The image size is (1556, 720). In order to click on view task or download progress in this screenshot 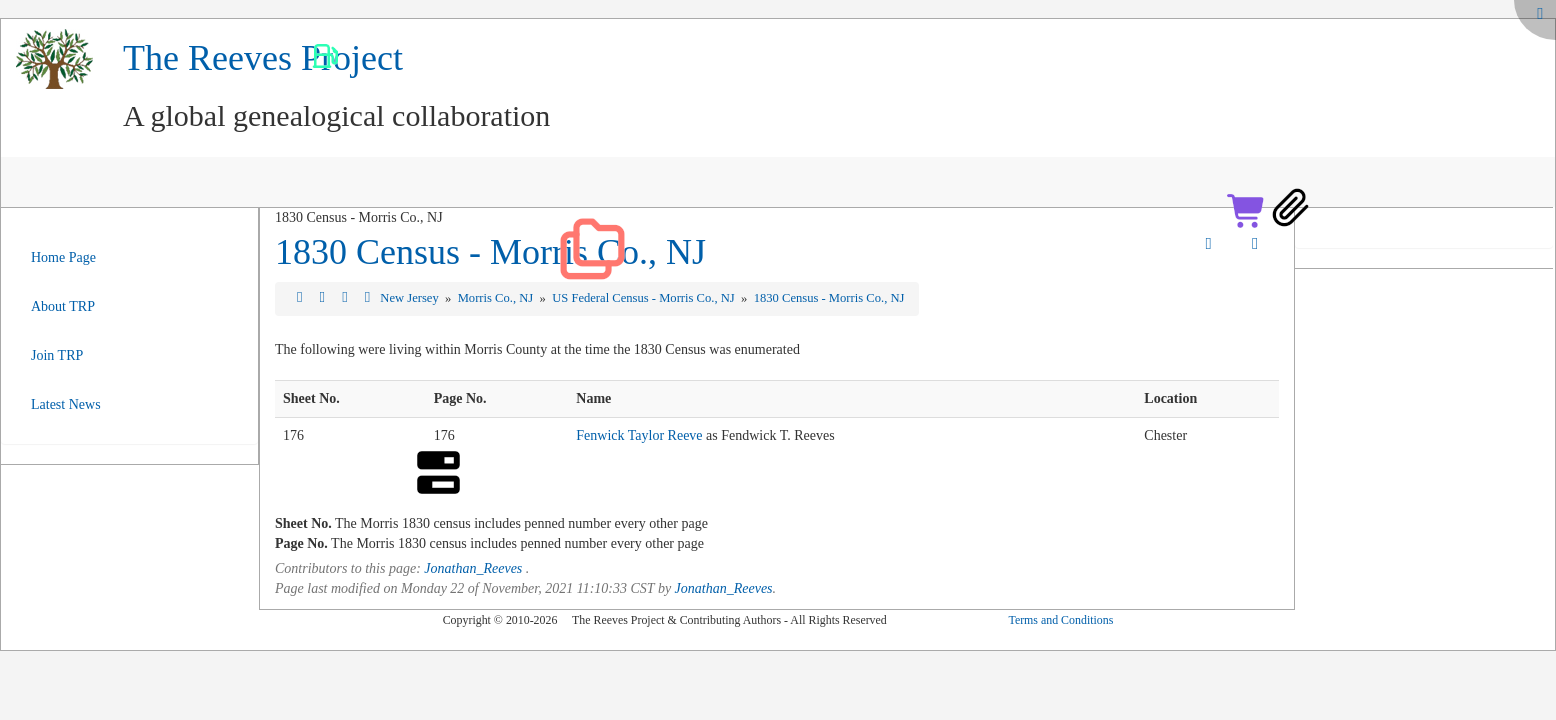, I will do `click(438, 472)`.